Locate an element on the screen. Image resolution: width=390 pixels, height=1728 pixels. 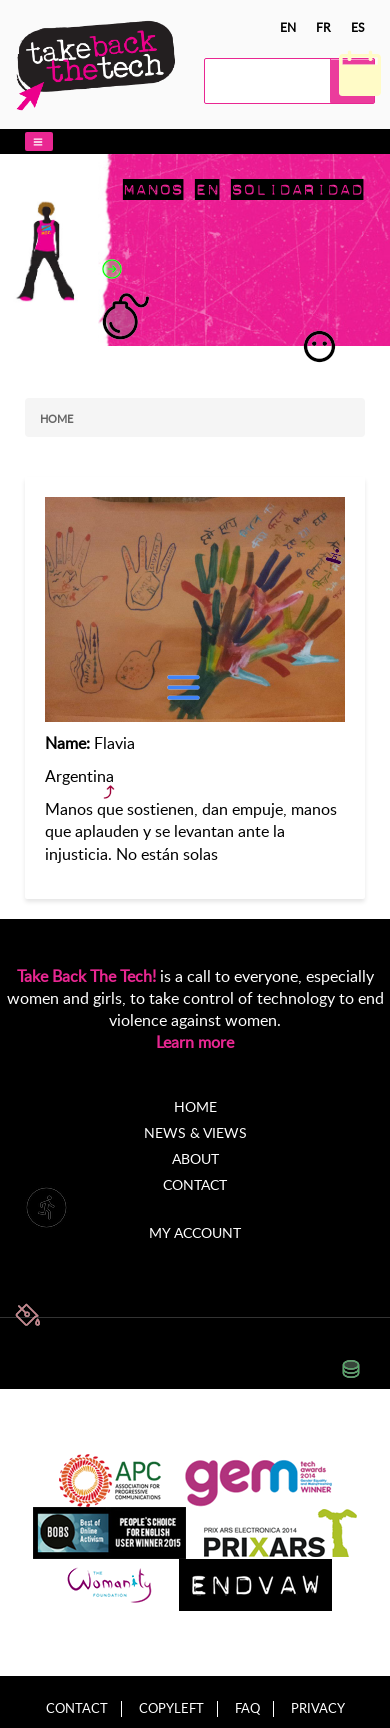
redirect or reroute upward is located at coordinates (109, 792).